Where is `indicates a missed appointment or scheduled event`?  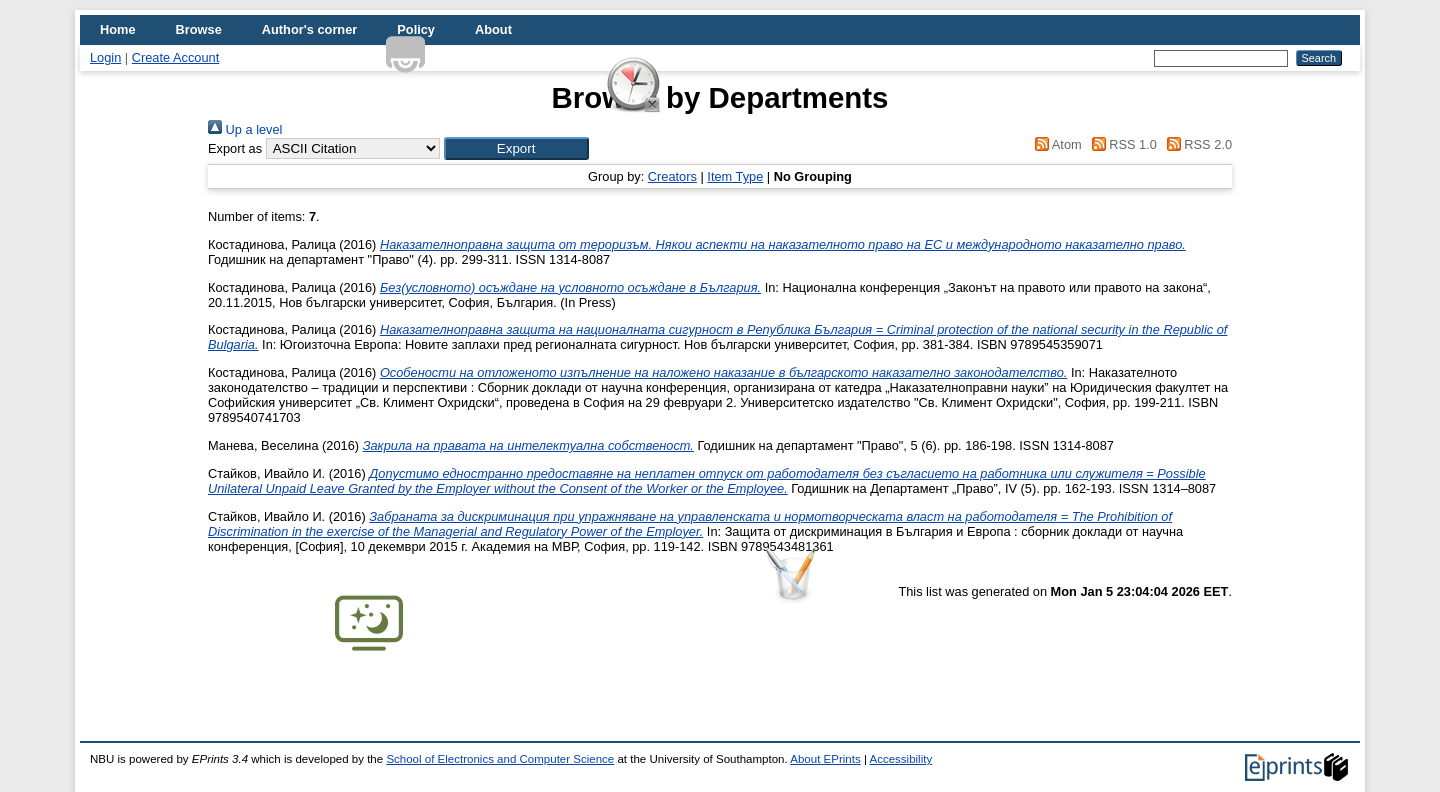
indicates a missed appointment or scheduled event is located at coordinates (634, 83).